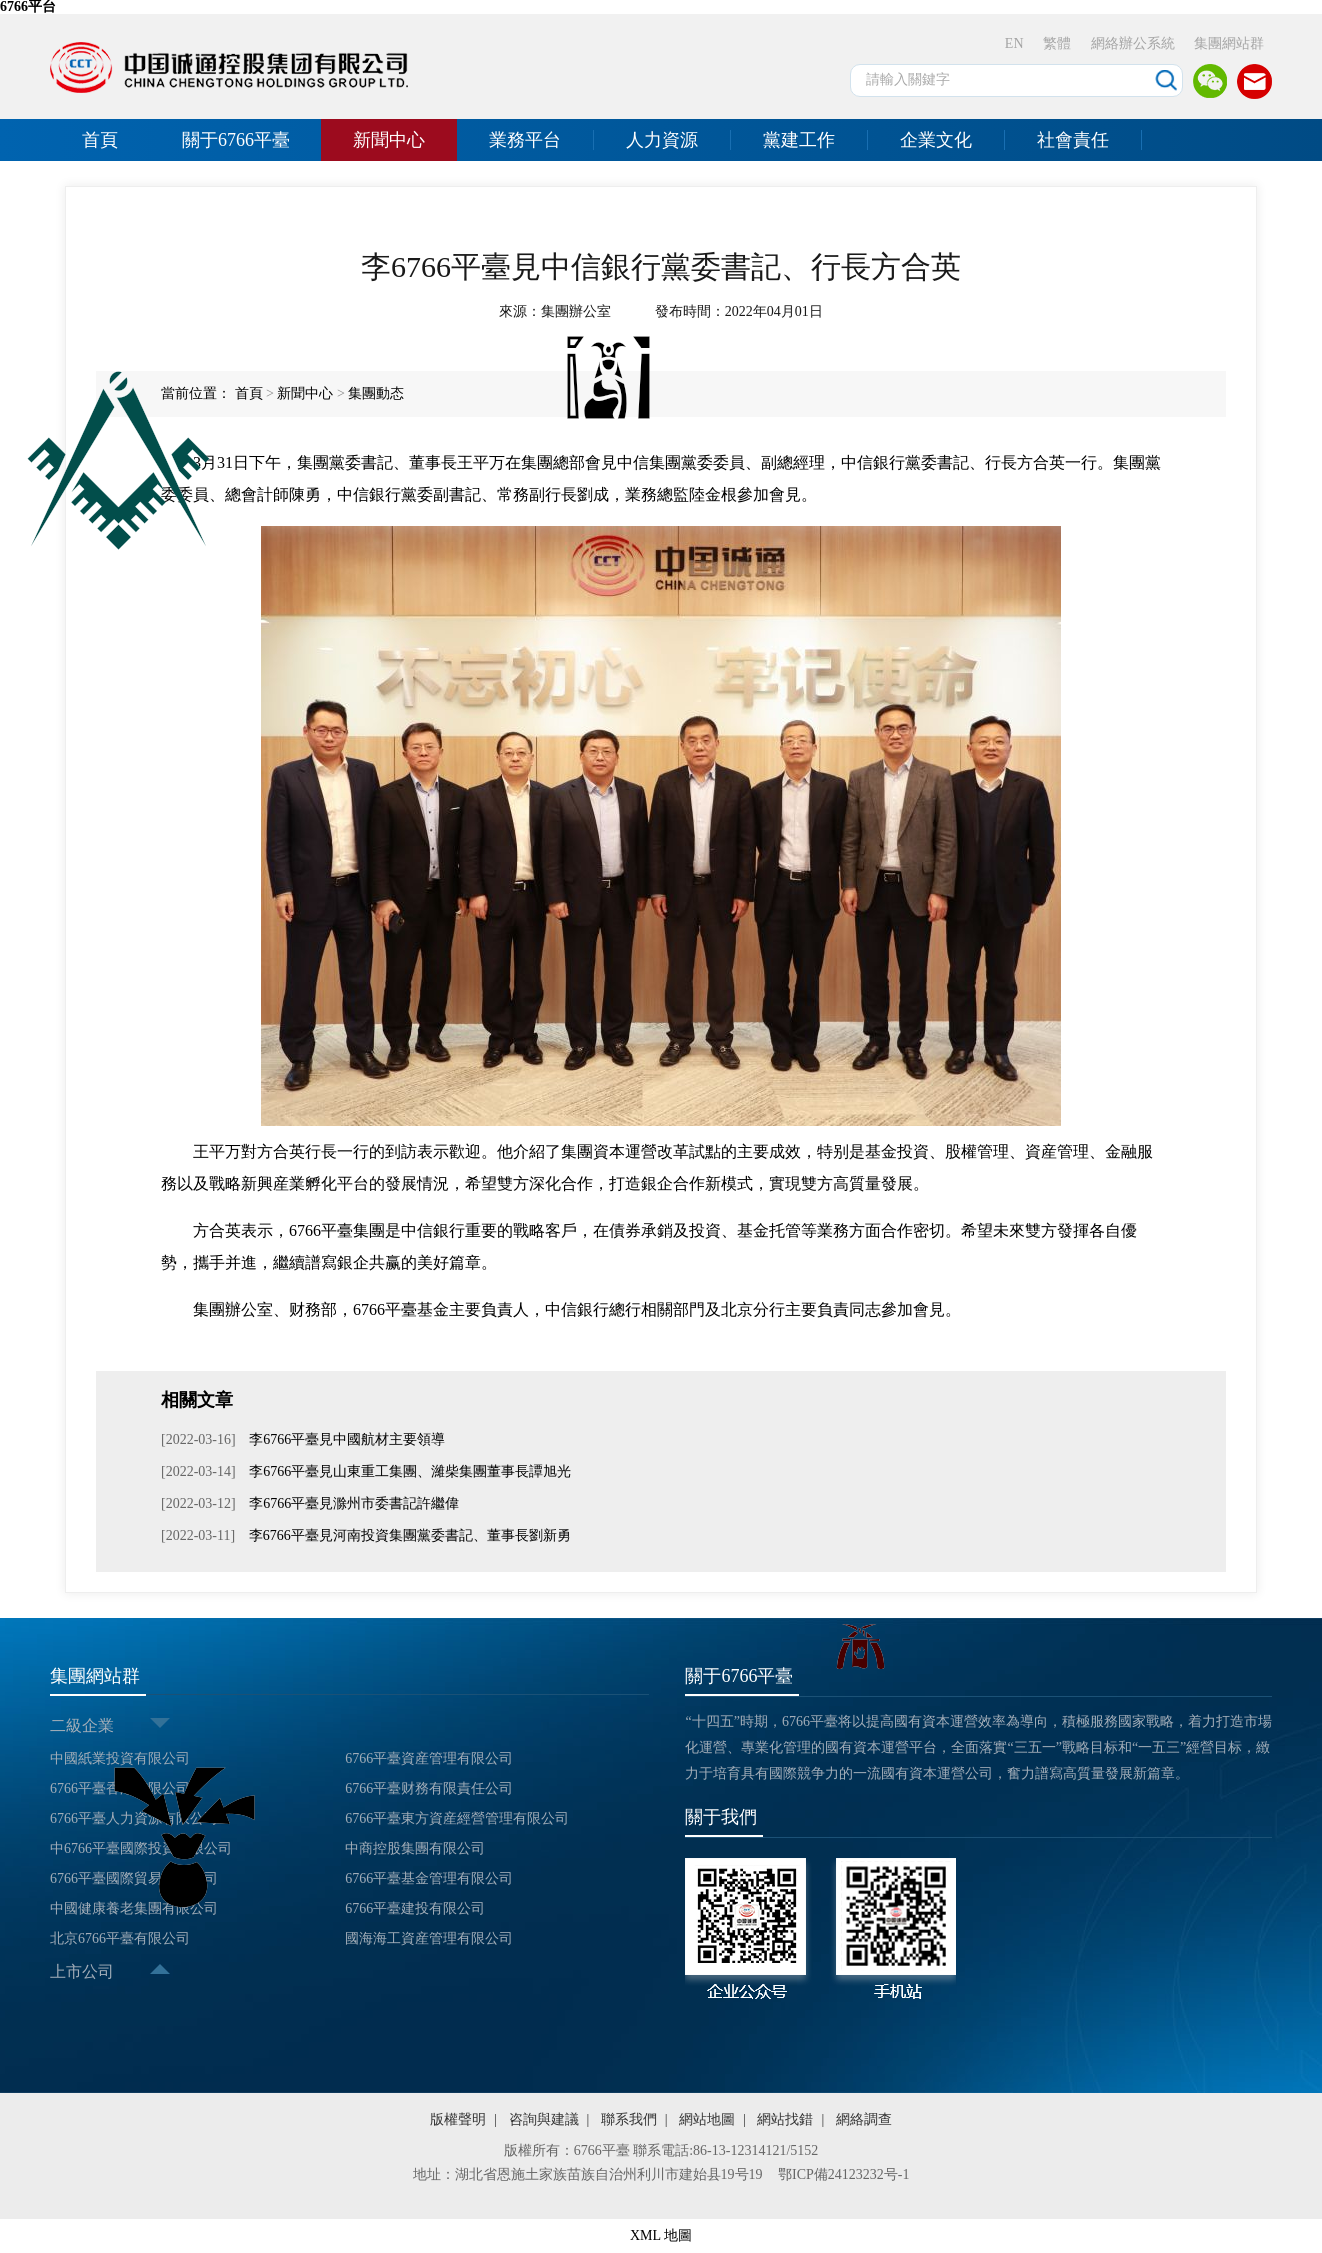  Describe the element at coordinates (860, 1646) in the screenshot. I see `select a clan or faction banner` at that location.